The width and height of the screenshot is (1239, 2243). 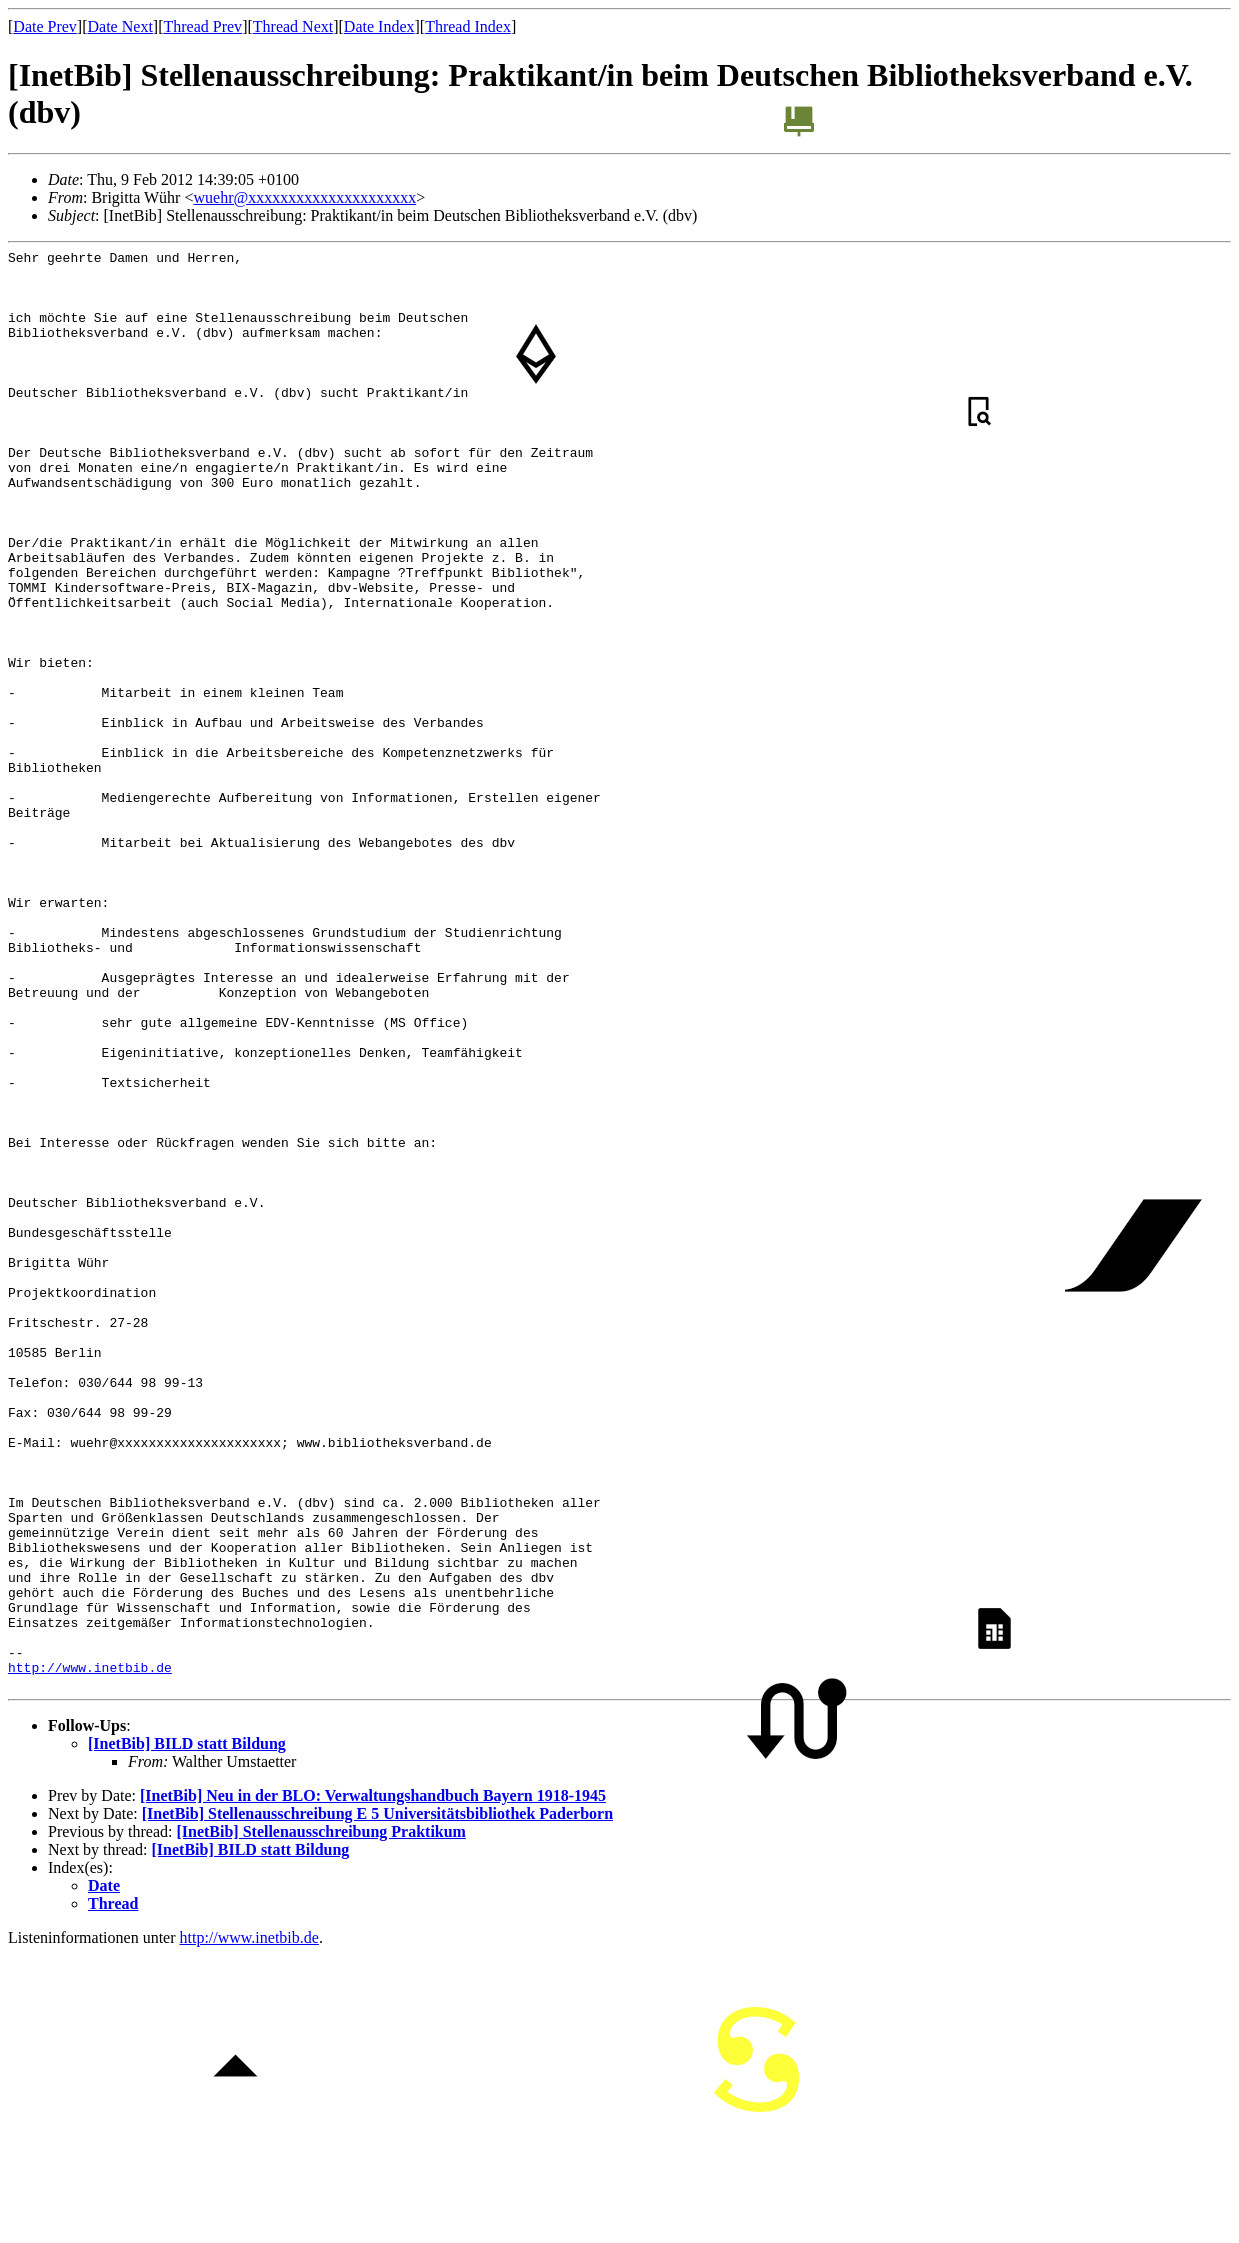 What do you see at coordinates (235, 2065) in the screenshot?
I see `expand or show more content above` at bounding box center [235, 2065].